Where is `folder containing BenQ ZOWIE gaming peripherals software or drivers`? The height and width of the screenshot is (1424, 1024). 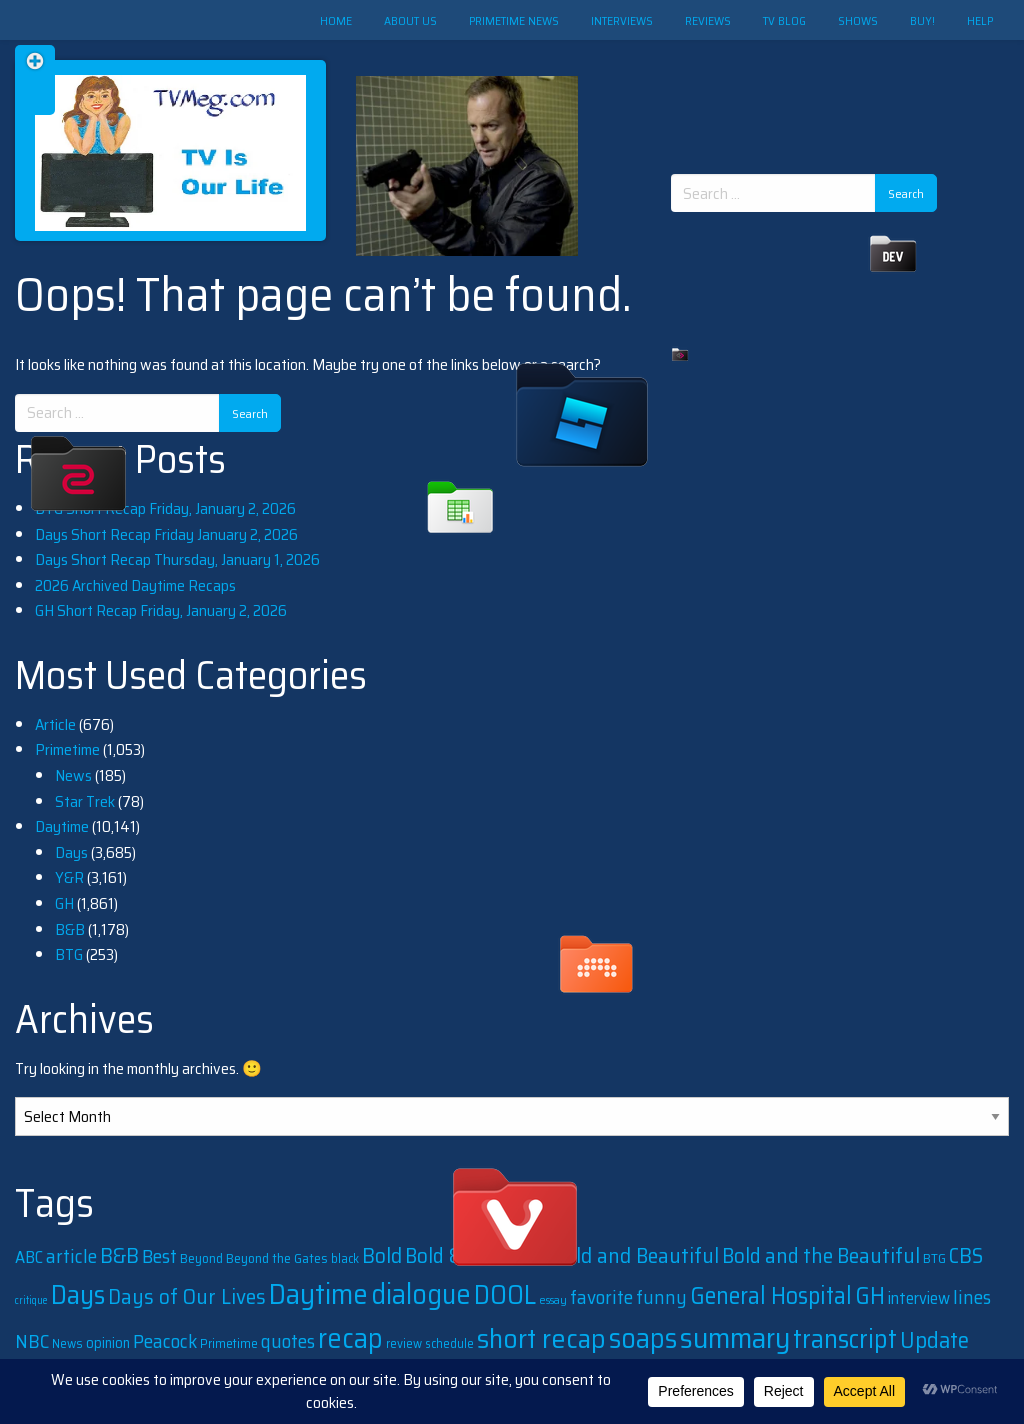 folder containing BenQ ZOWIE gaming peripherals software or drivers is located at coordinates (78, 476).